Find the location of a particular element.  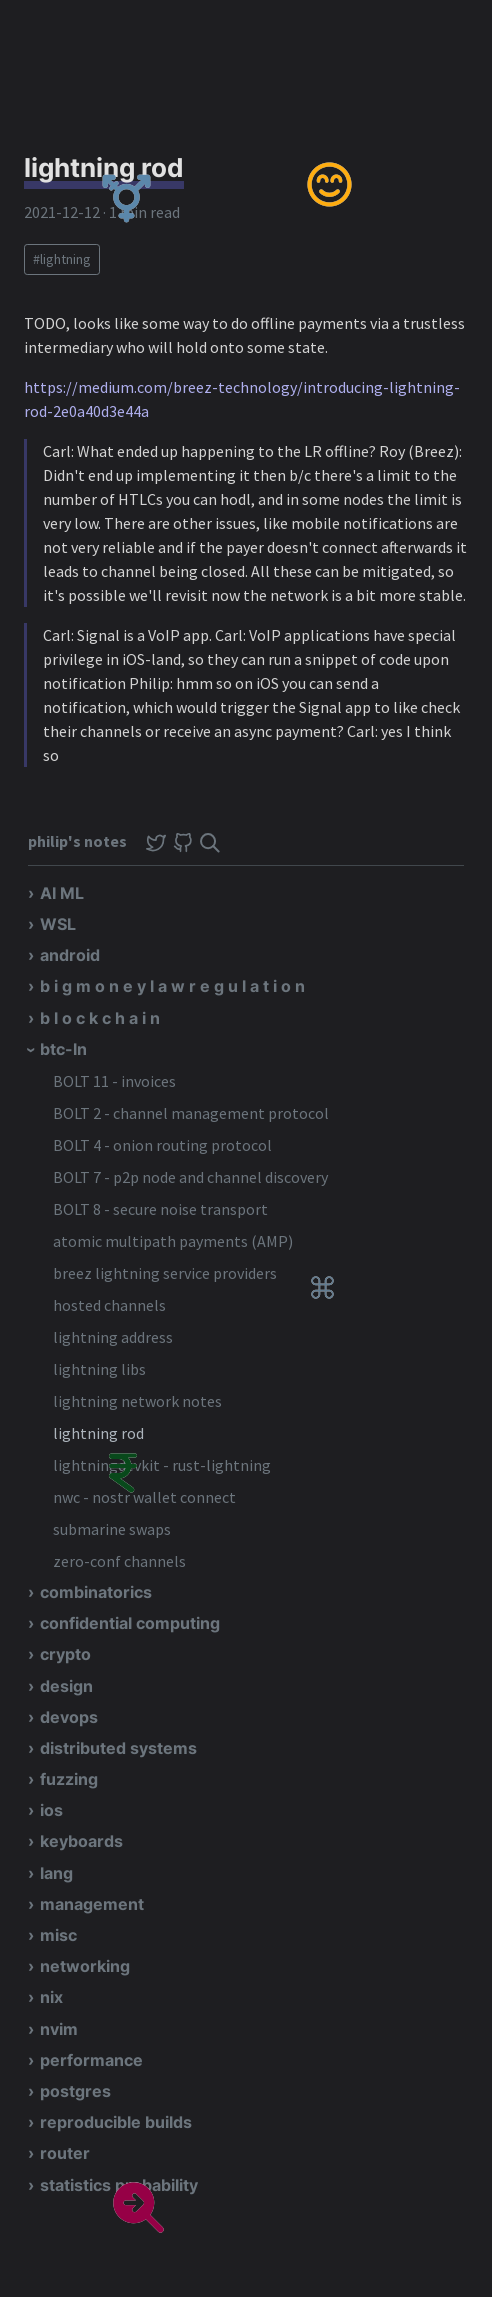

keyboard shortcut or command key symbol is located at coordinates (322, 1287).